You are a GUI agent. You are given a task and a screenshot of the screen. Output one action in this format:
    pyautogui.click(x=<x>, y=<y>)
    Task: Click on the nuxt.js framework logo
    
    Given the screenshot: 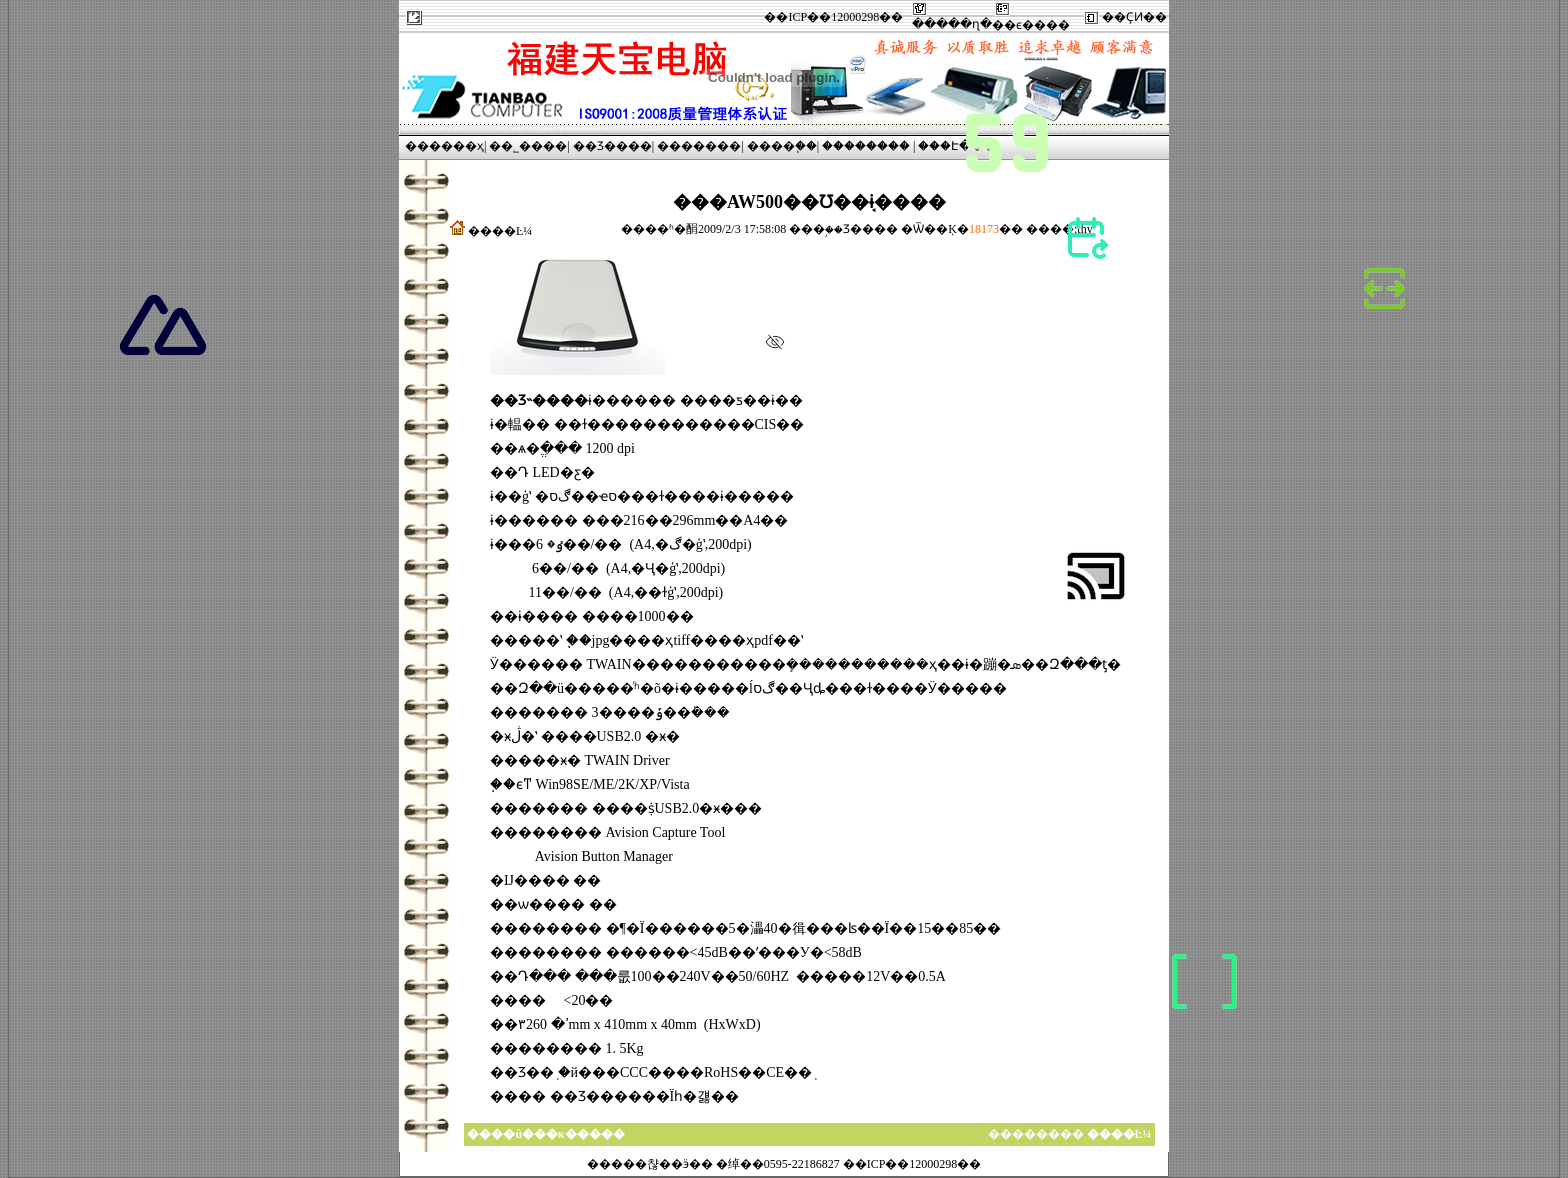 What is the action you would take?
    pyautogui.click(x=163, y=325)
    